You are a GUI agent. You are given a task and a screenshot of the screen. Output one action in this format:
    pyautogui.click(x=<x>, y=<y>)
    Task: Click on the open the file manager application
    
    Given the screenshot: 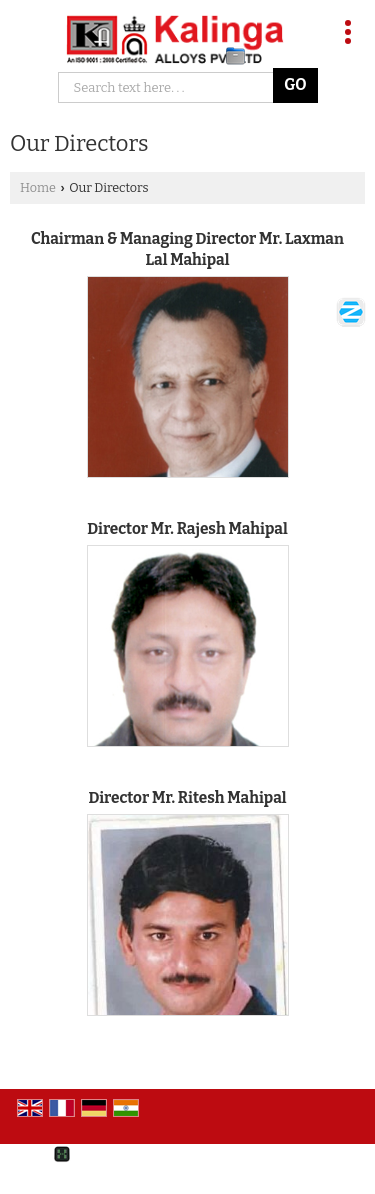 What is the action you would take?
    pyautogui.click(x=235, y=55)
    